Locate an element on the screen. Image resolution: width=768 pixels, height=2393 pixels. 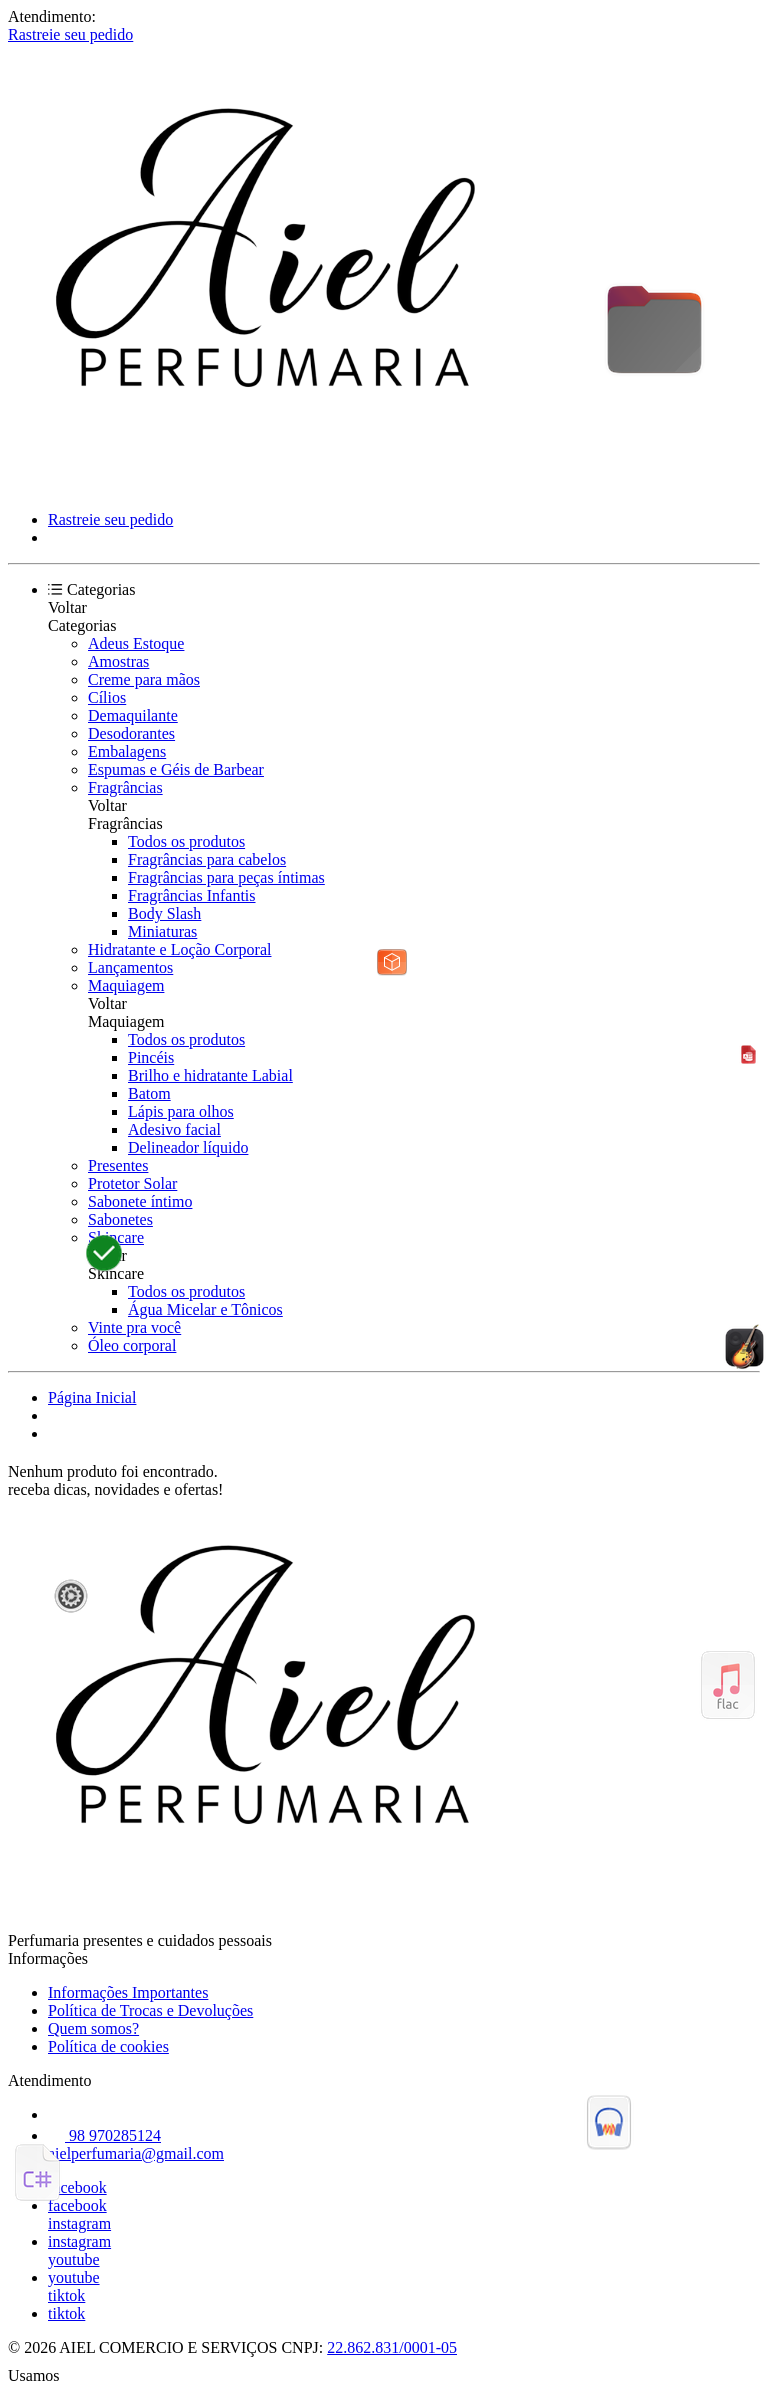
microsoft access database file is located at coordinates (748, 1054).